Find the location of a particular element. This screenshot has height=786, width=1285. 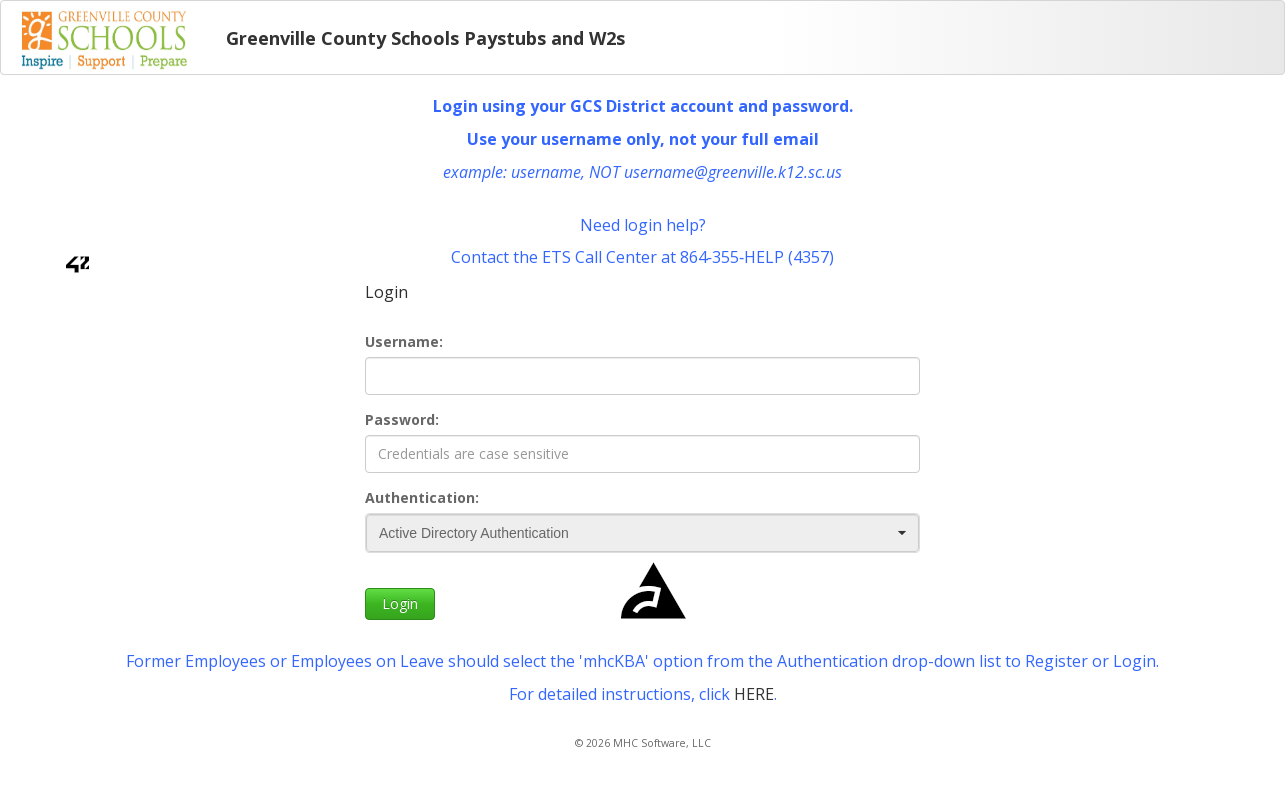

42 coding school logo is located at coordinates (77, 264).